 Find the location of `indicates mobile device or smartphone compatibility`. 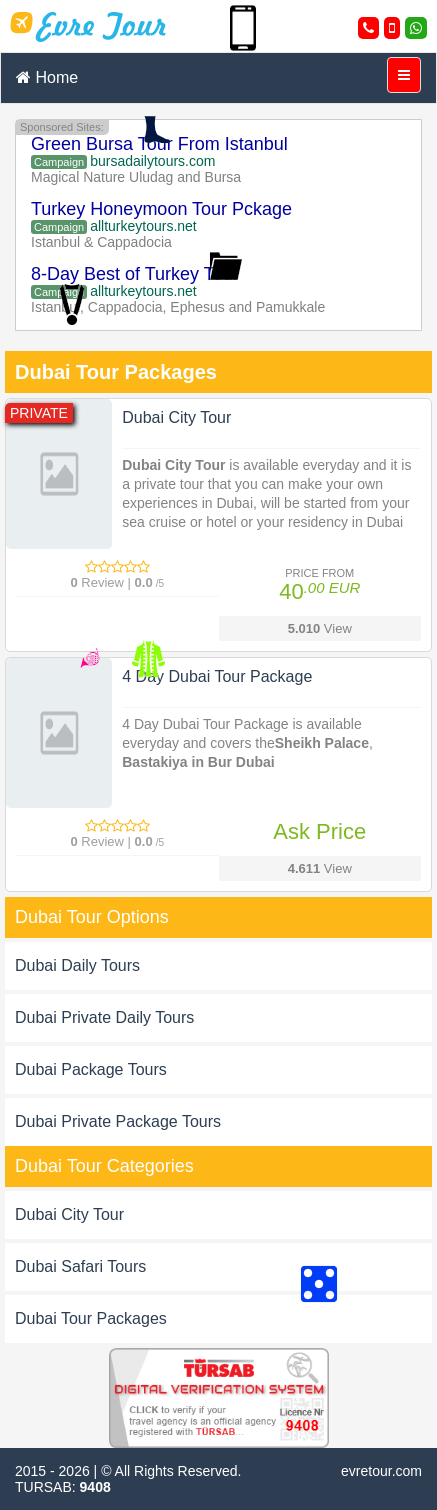

indicates mobile device or smartphone compatibility is located at coordinates (243, 28).